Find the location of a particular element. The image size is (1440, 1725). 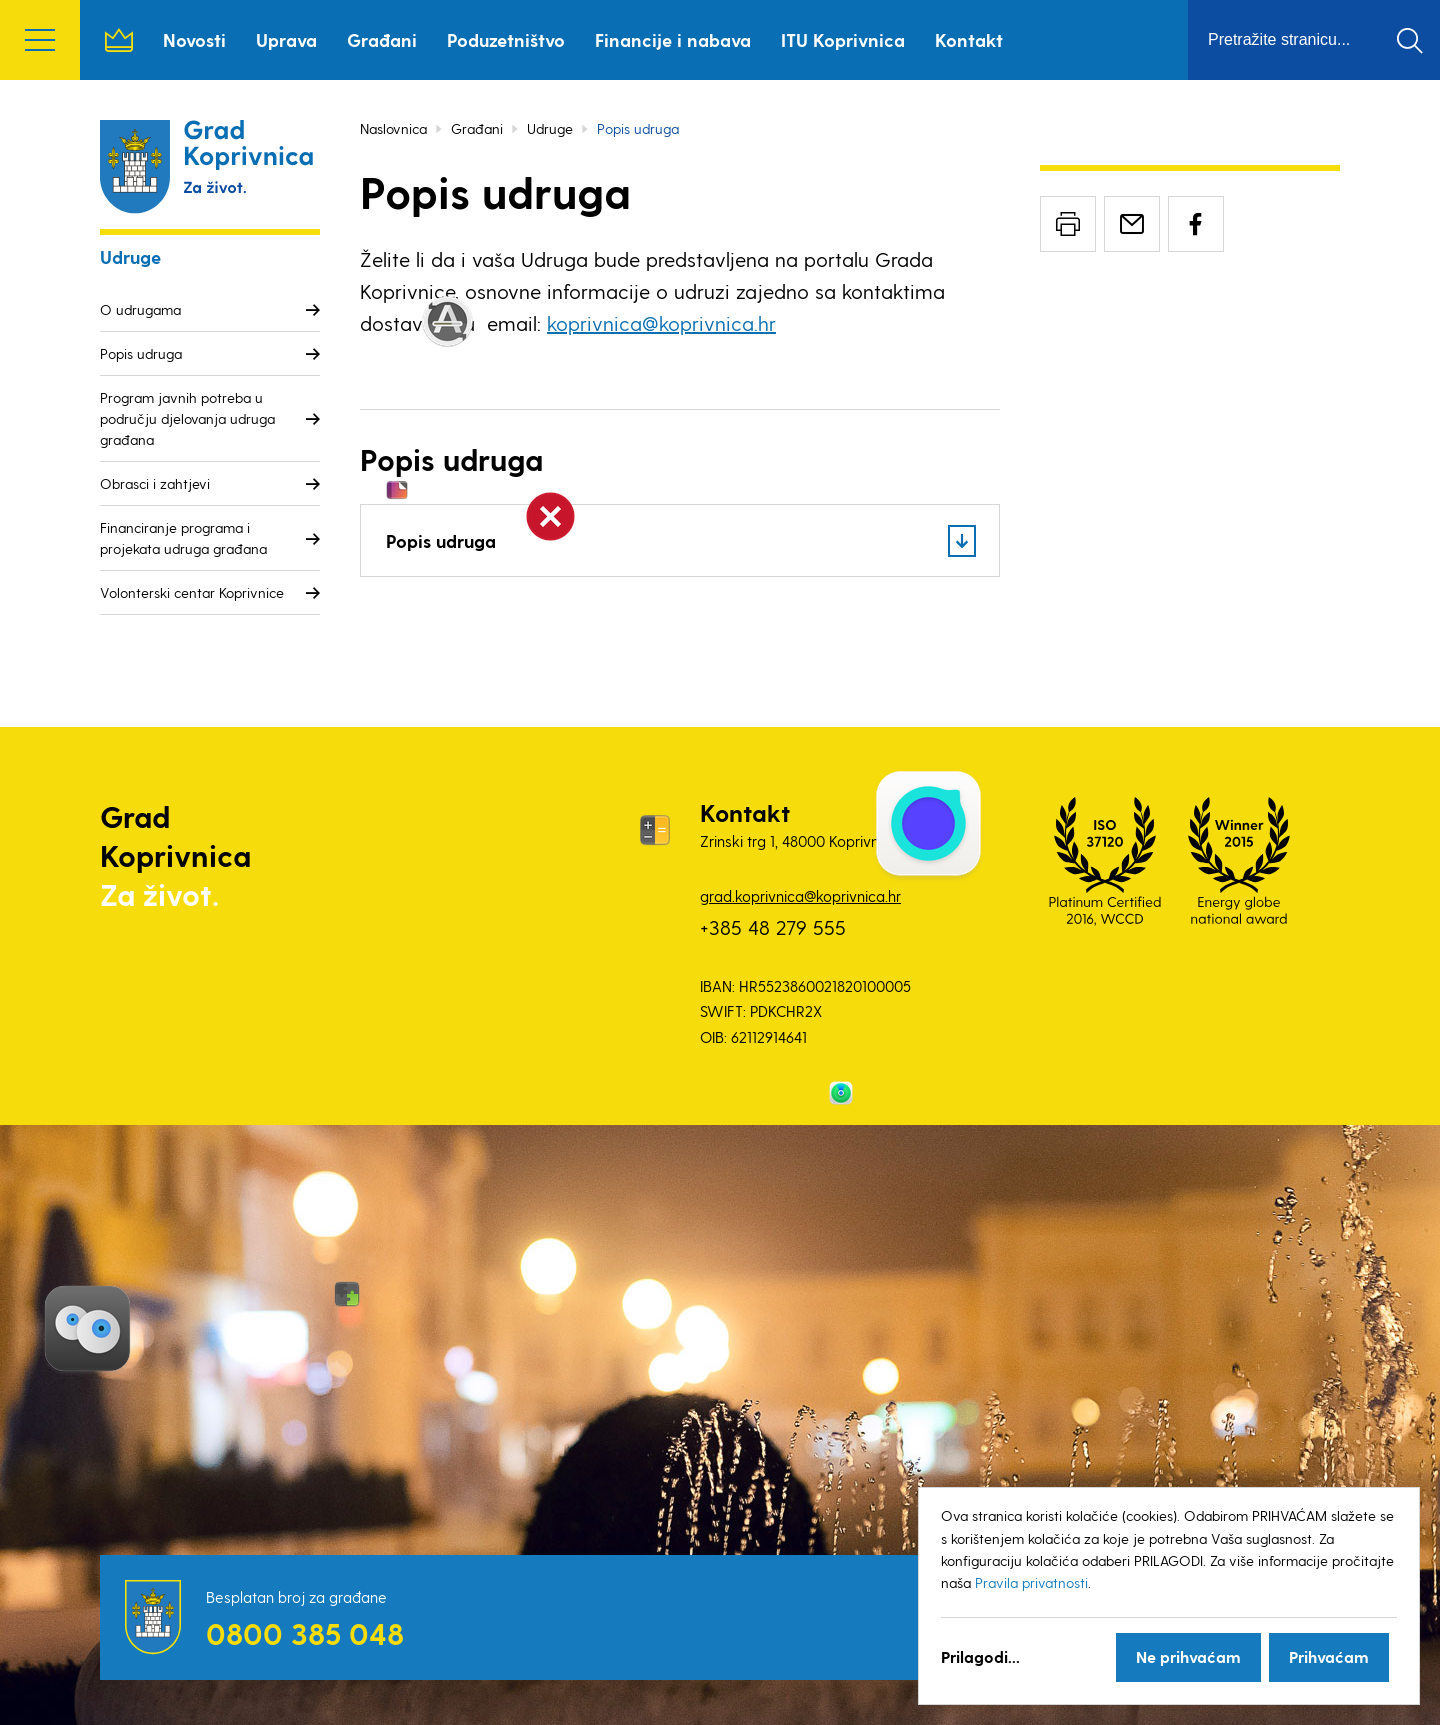

open xfce4 eyes desktop widget is located at coordinates (87, 1328).